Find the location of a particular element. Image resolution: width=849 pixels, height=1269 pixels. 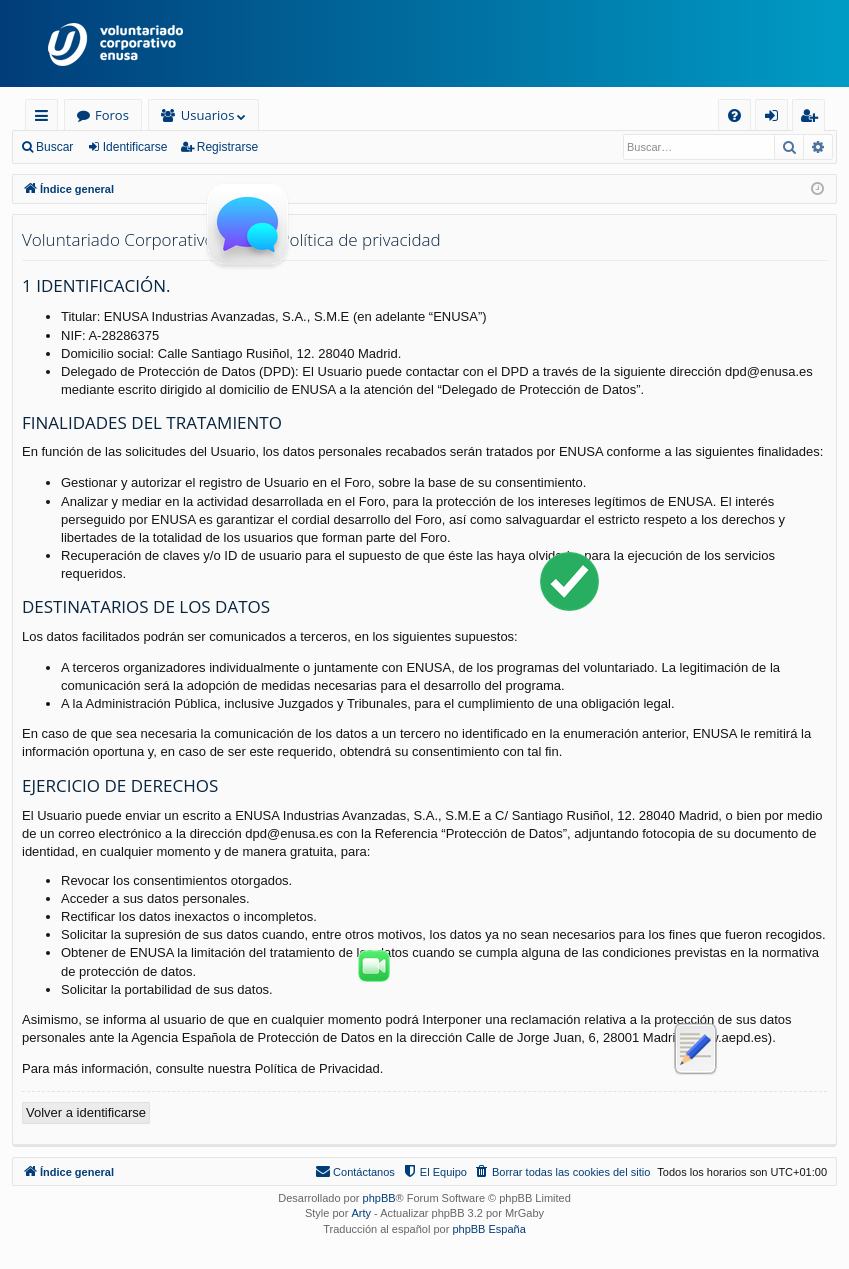

open video player application is located at coordinates (374, 966).